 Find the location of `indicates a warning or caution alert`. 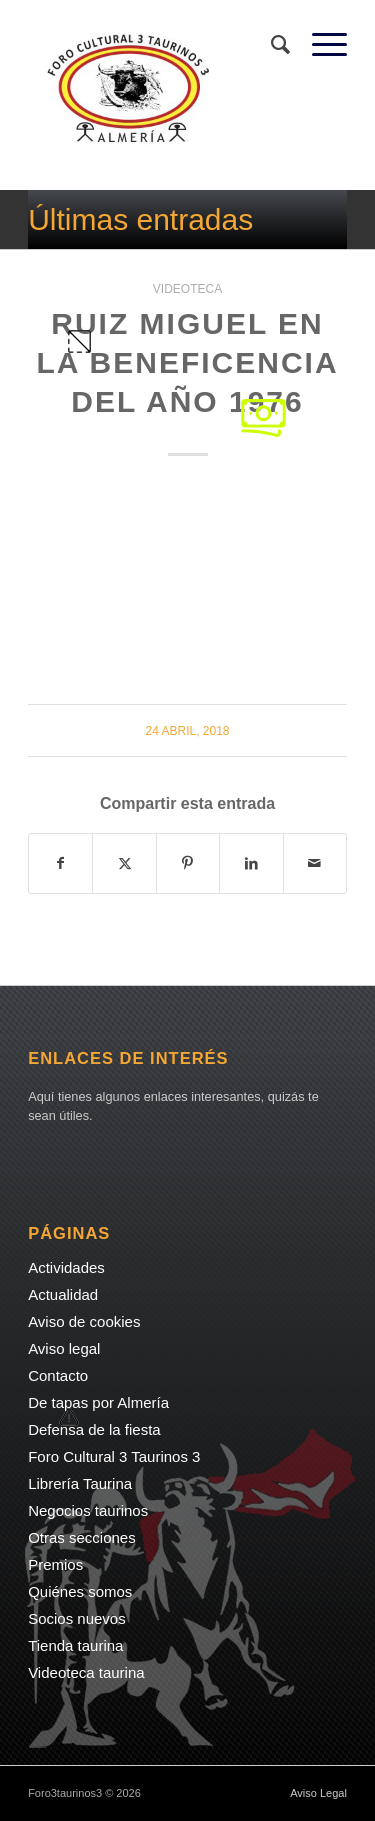

indicates a warning or caution alert is located at coordinates (69, 1418).